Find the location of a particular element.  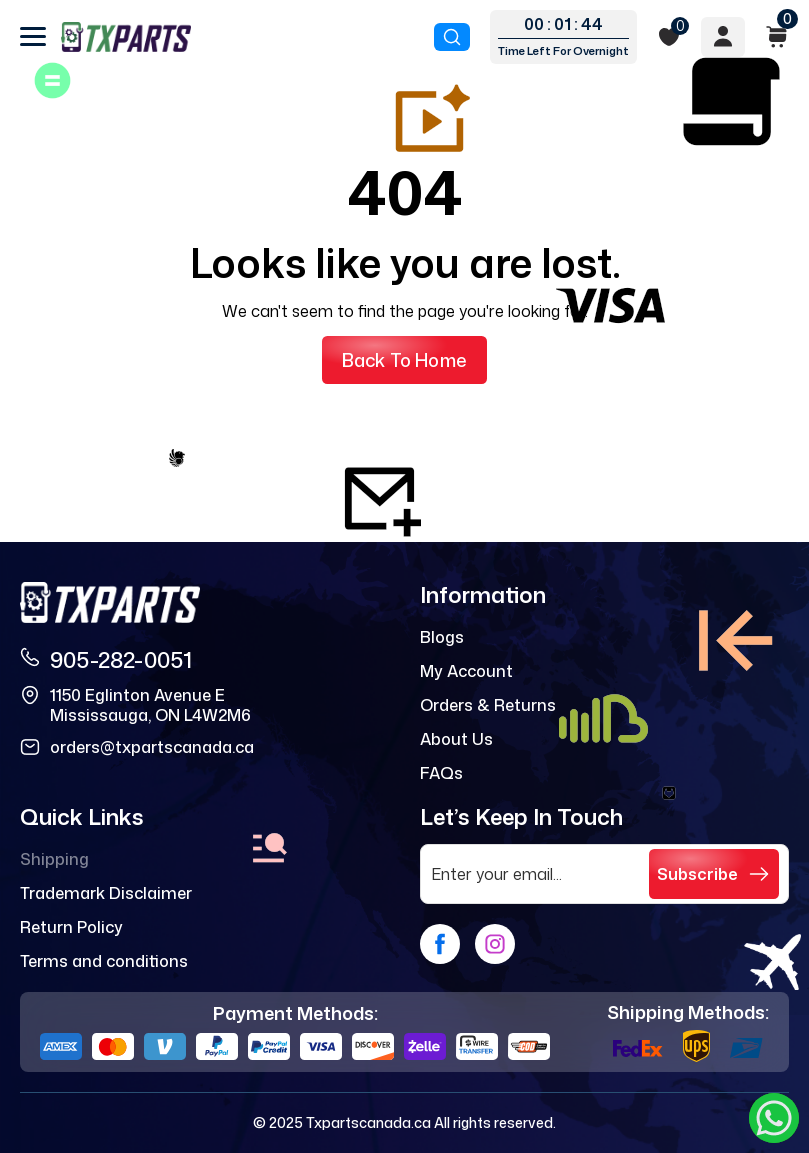

view document or file details is located at coordinates (731, 101).